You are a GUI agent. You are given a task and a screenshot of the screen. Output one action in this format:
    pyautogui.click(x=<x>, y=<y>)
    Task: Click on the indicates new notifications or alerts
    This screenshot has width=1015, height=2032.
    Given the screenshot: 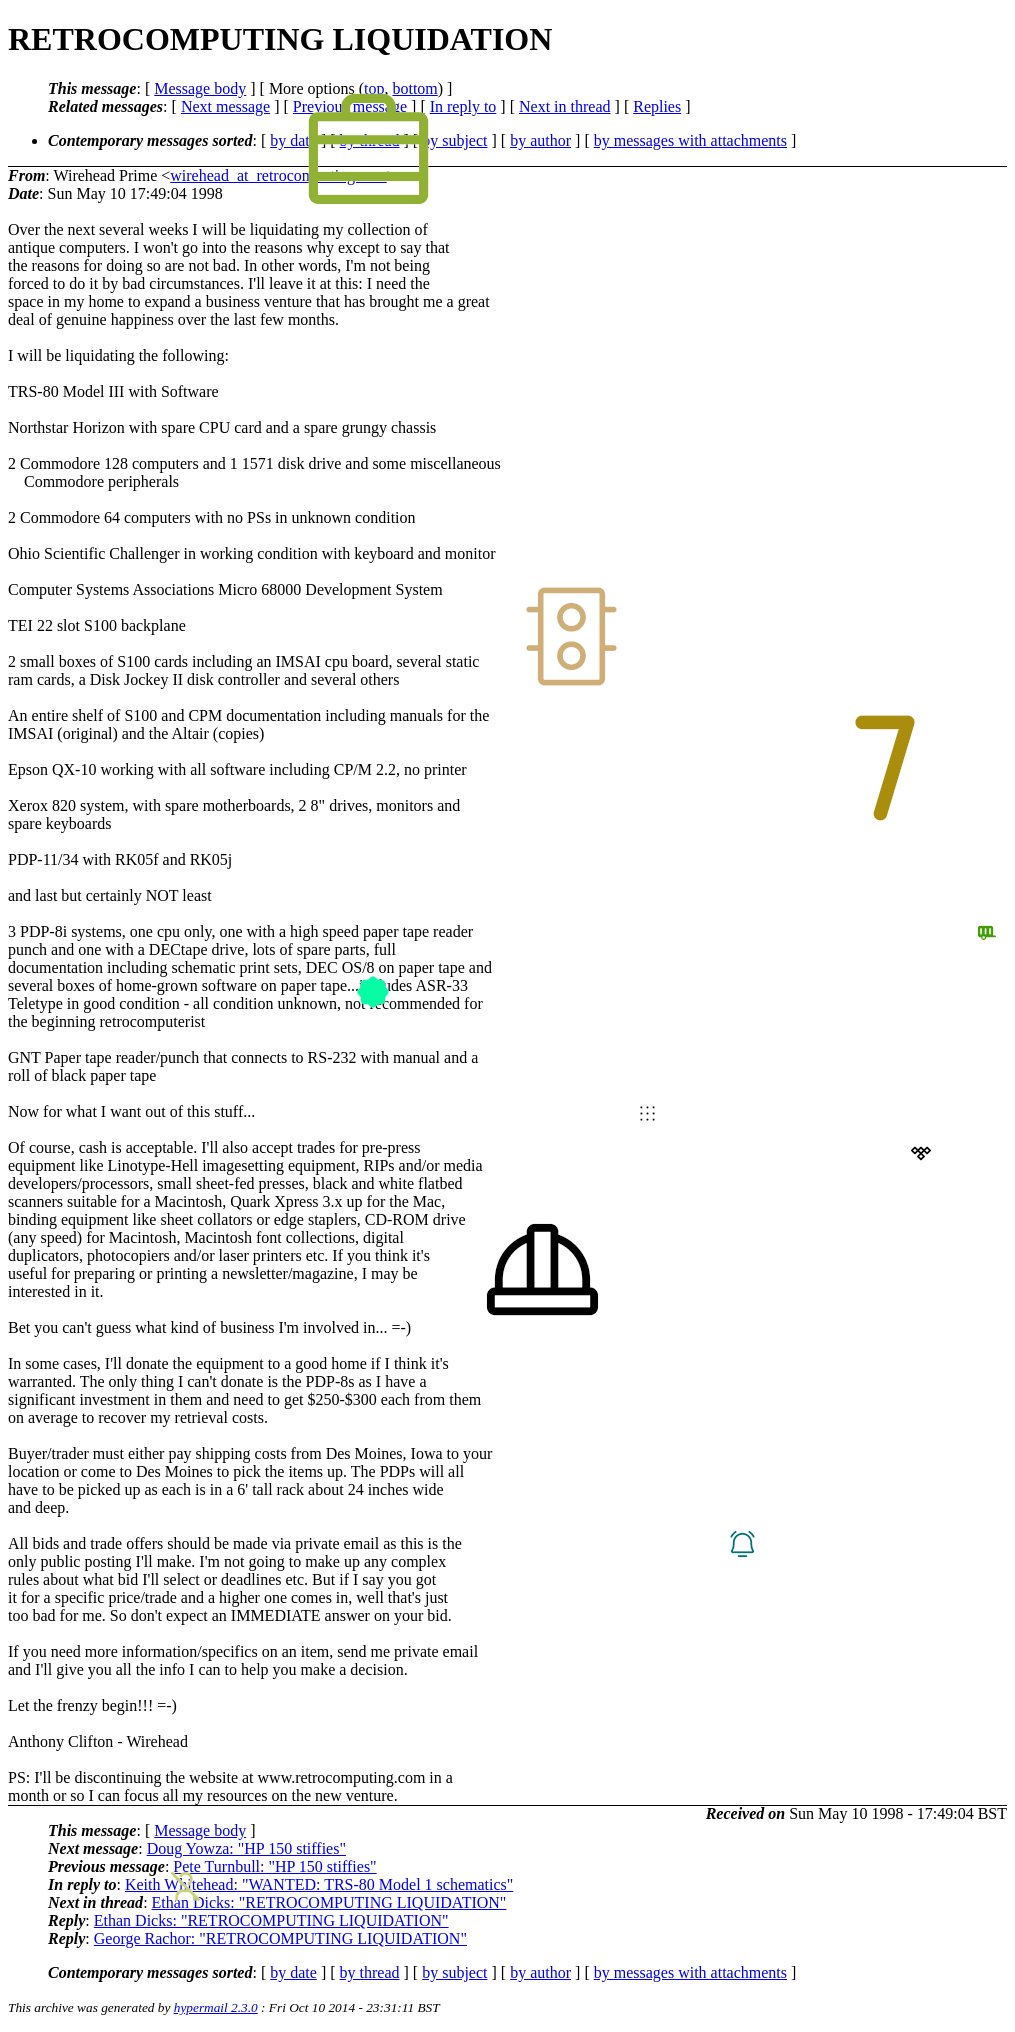 What is the action you would take?
    pyautogui.click(x=742, y=1544)
    